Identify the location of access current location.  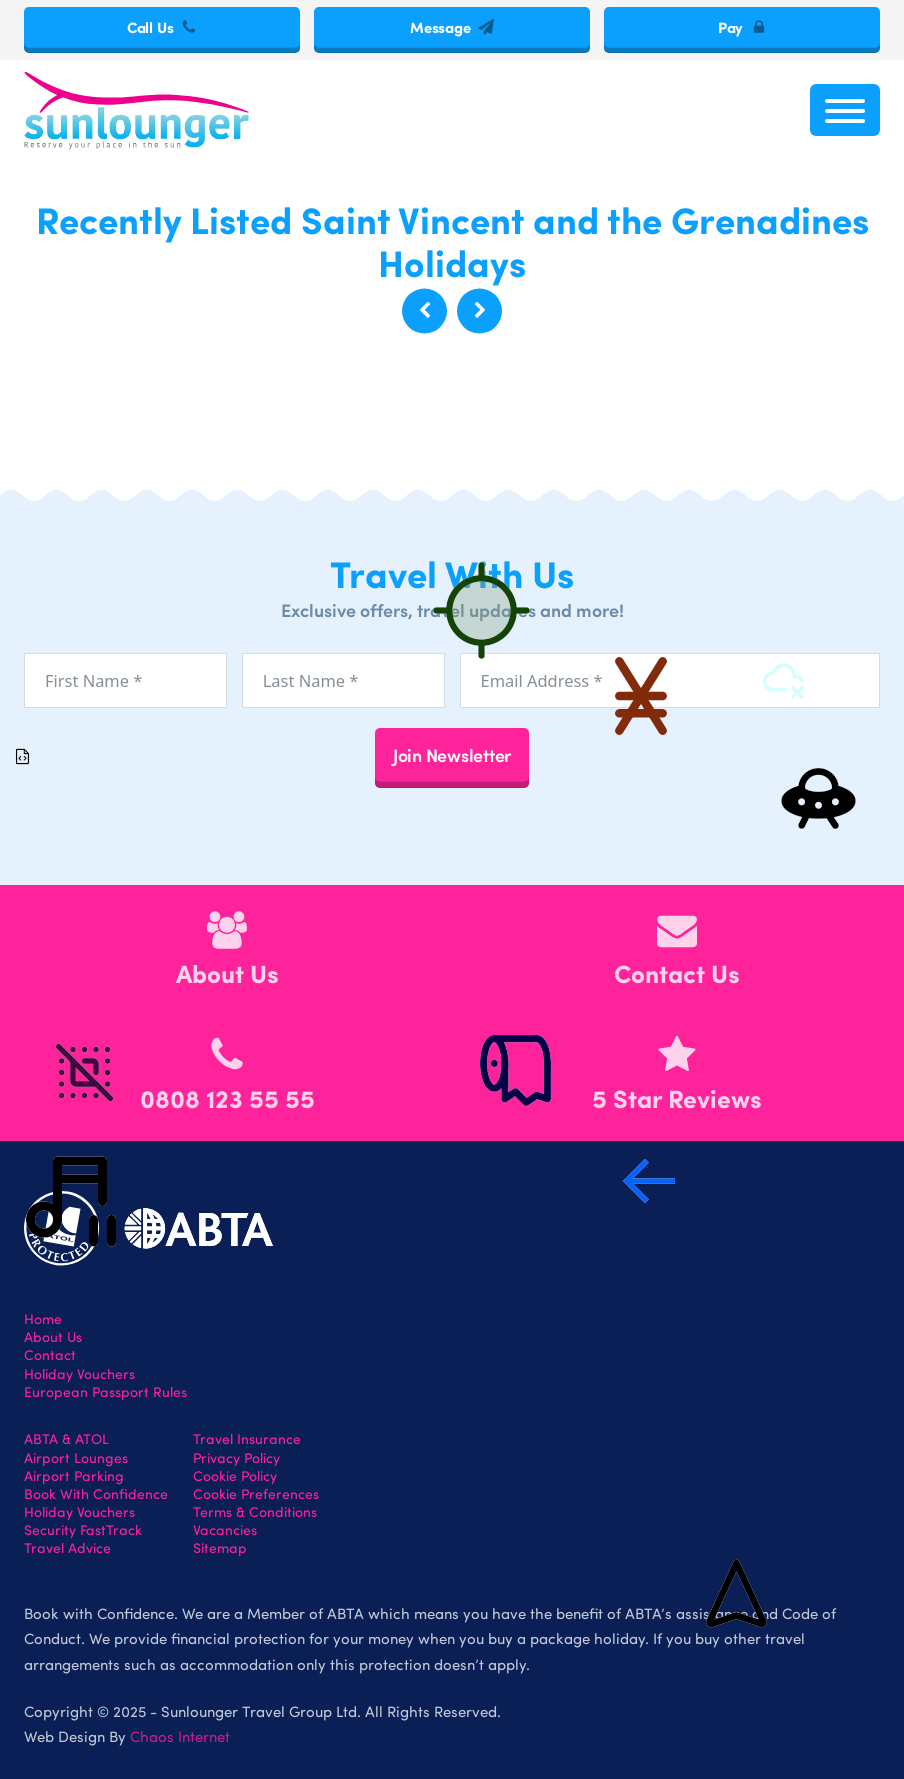
(481, 610).